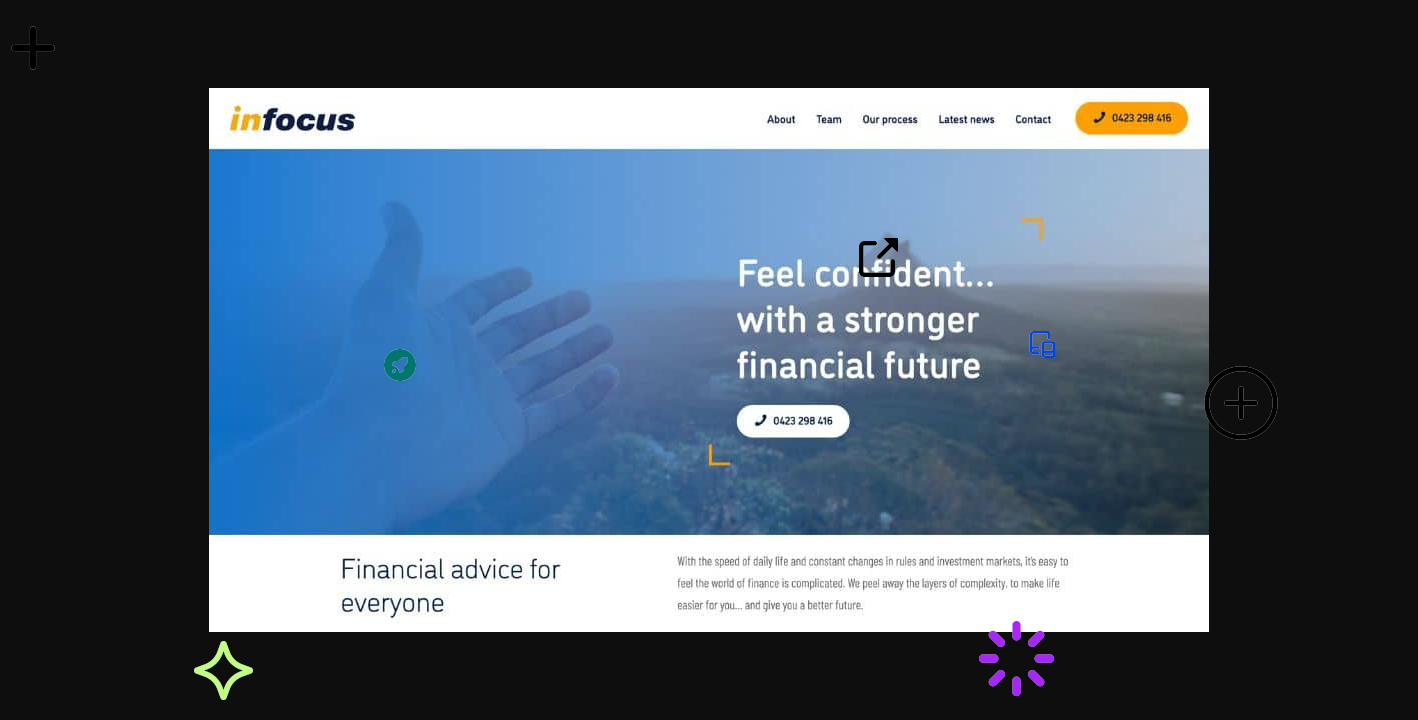 The width and height of the screenshot is (1418, 720). I want to click on indicates AI-generated or enhanced content, so click(223, 670).